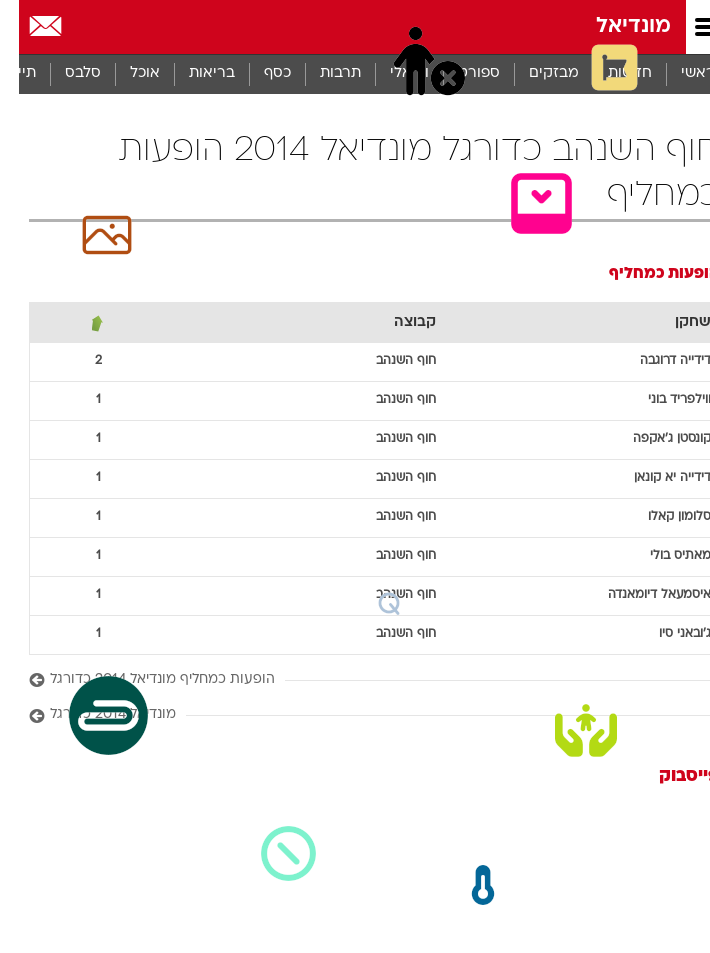 Image resolution: width=710 pixels, height=953 pixels. What do you see at coordinates (108, 715) in the screenshot?
I see `attach a file to your message` at bounding box center [108, 715].